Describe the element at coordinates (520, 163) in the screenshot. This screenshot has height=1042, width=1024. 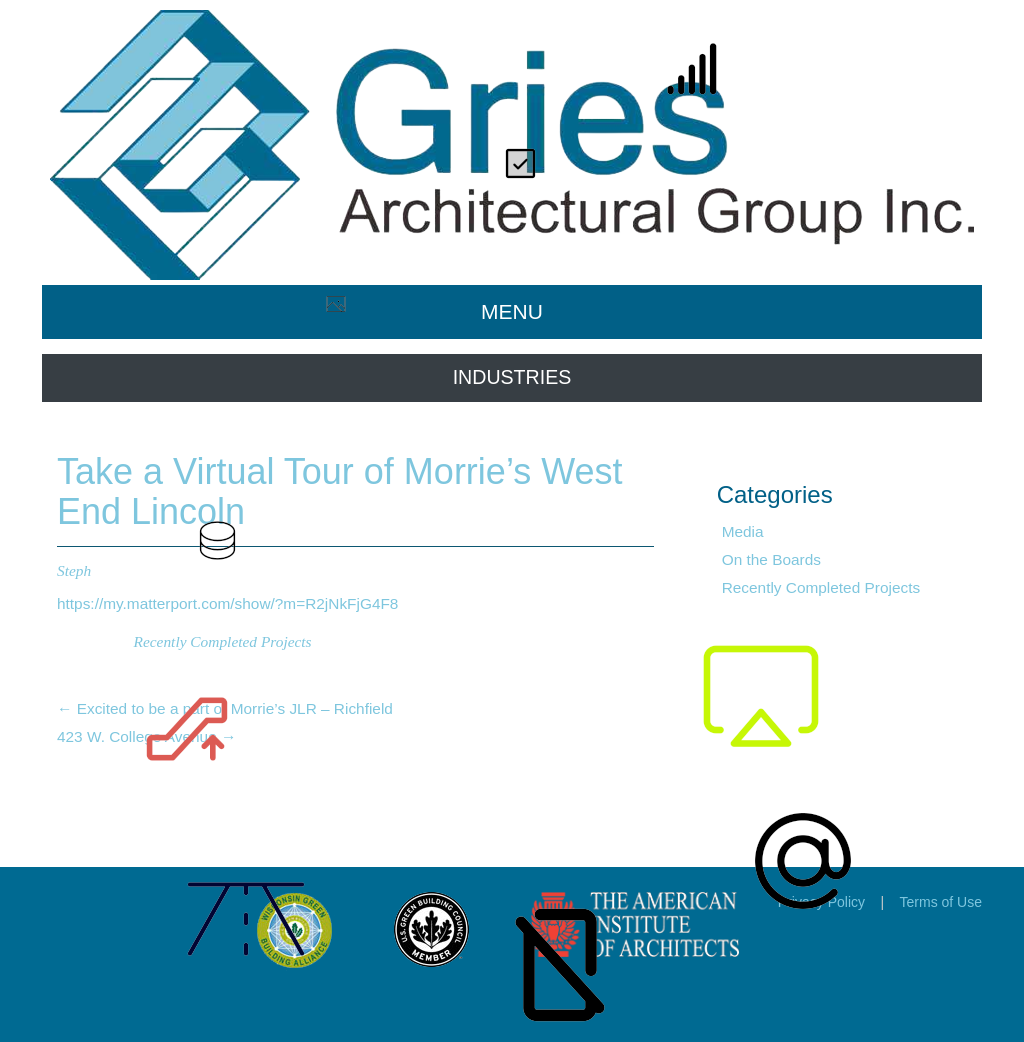
I see `mark task as complete` at that location.